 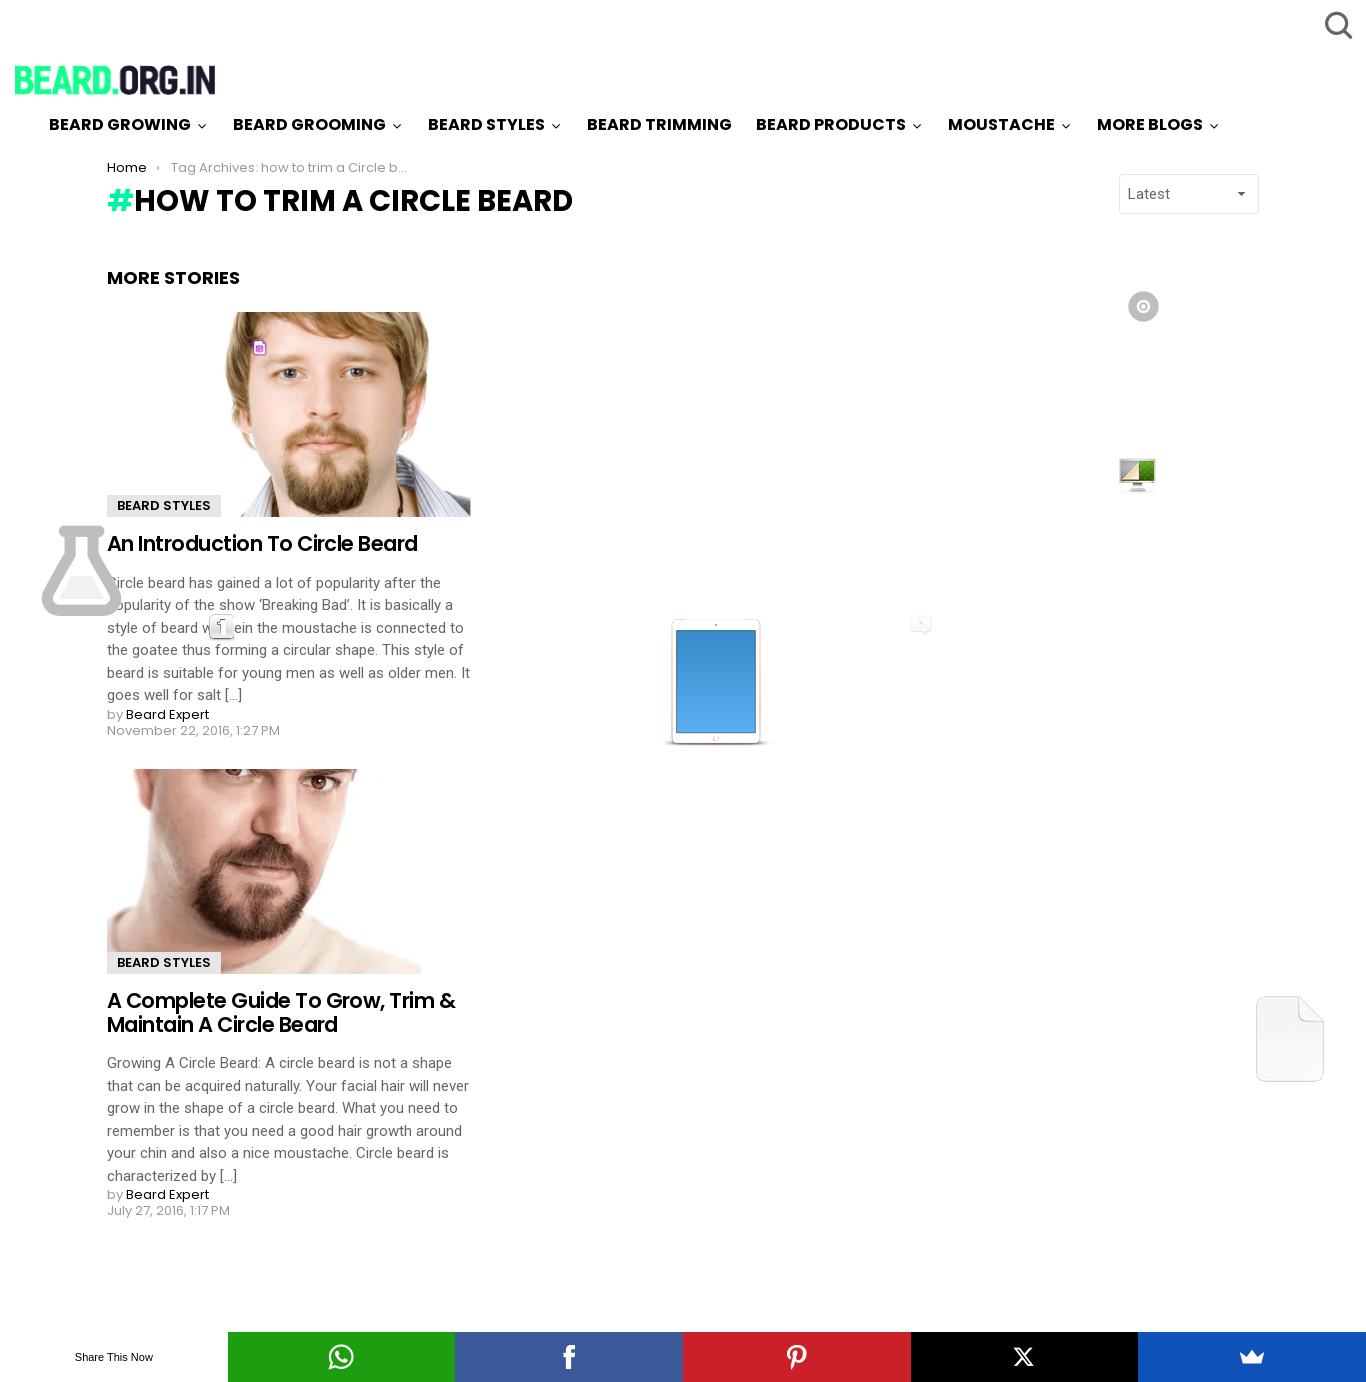 What do you see at coordinates (1290, 1039) in the screenshot?
I see `preview a text file before opening` at bounding box center [1290, 1039].